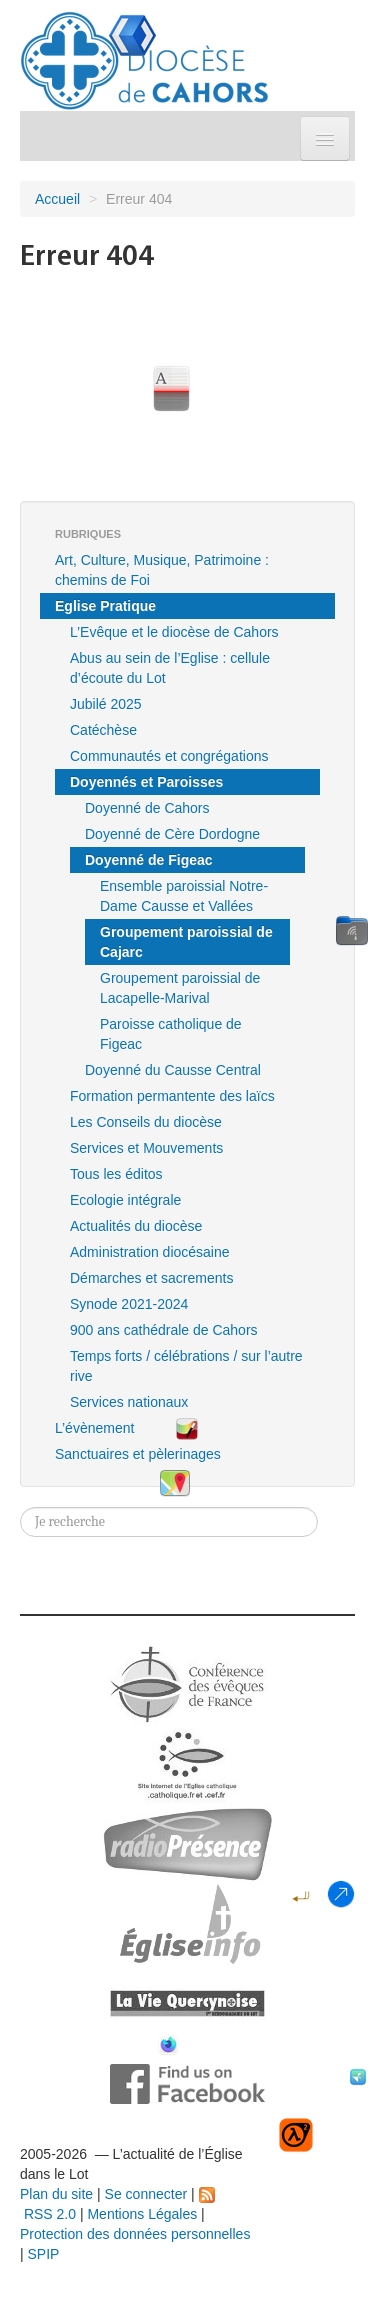 This screenshot has height=2312, width=375. I want to click on open winetricks application, so click(187, 1429).